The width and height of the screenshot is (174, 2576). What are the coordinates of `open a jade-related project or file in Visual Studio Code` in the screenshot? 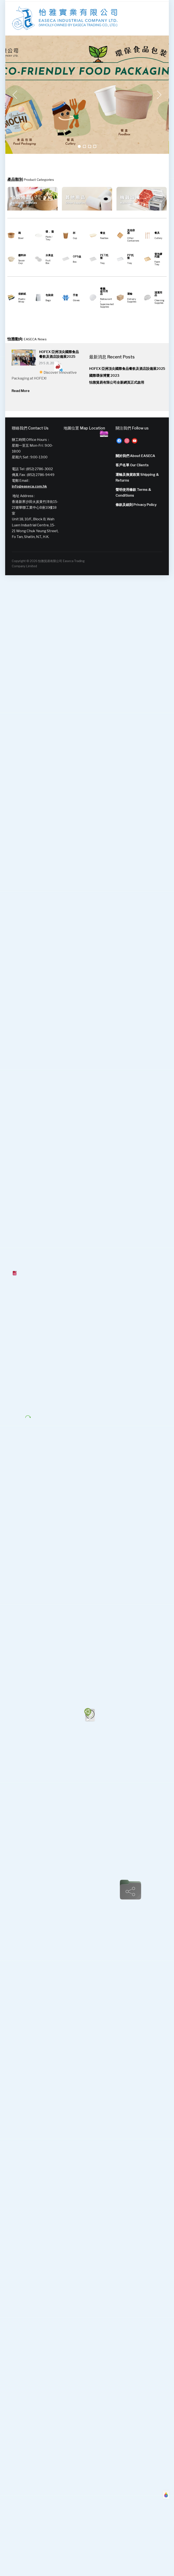 It's located at (58, 366).